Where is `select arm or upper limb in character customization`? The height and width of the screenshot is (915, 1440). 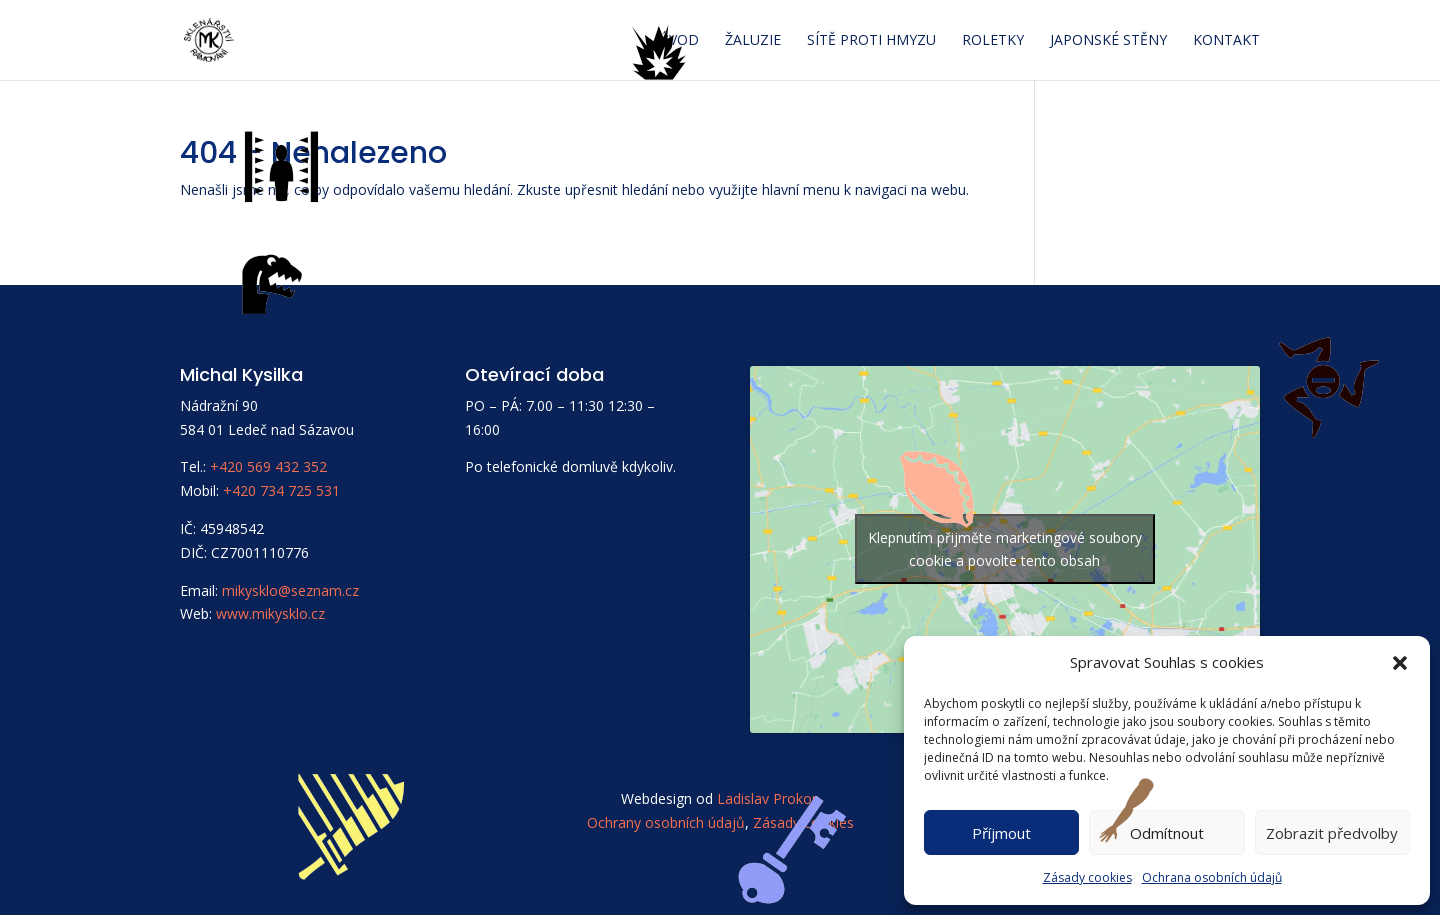
select arm or upper limb in character customization is located at coordinates (1126, 810).